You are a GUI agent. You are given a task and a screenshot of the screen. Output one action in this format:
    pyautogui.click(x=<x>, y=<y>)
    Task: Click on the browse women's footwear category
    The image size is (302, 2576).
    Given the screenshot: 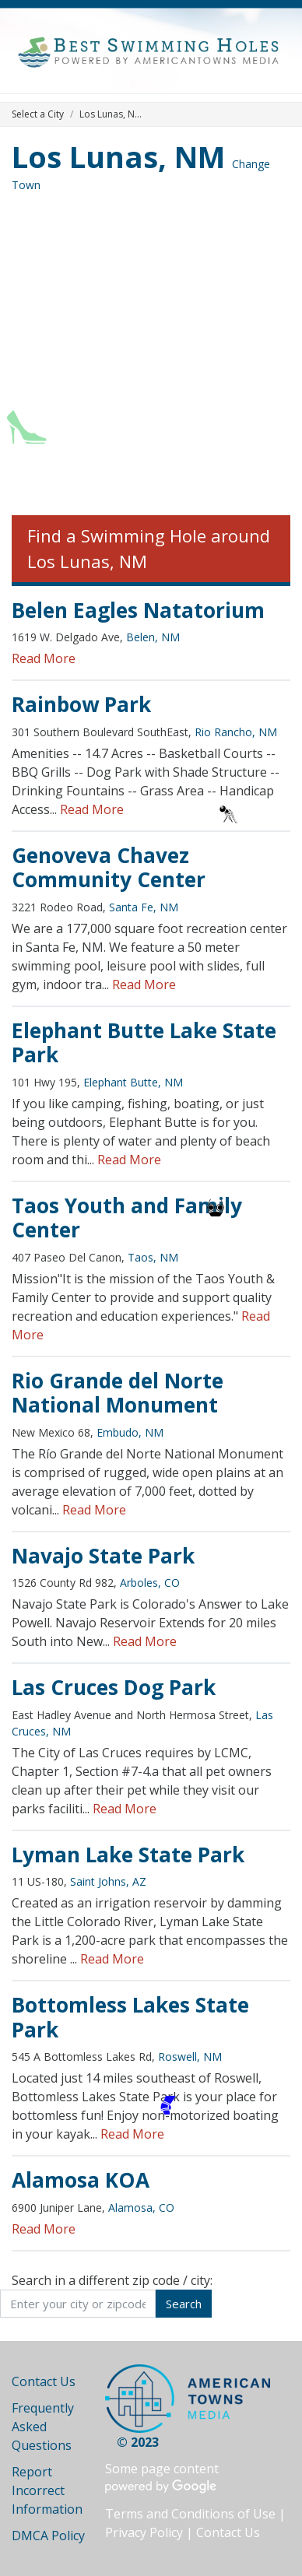 What is the action you would take?
    pyautogui.click(x=26, y=426)
    